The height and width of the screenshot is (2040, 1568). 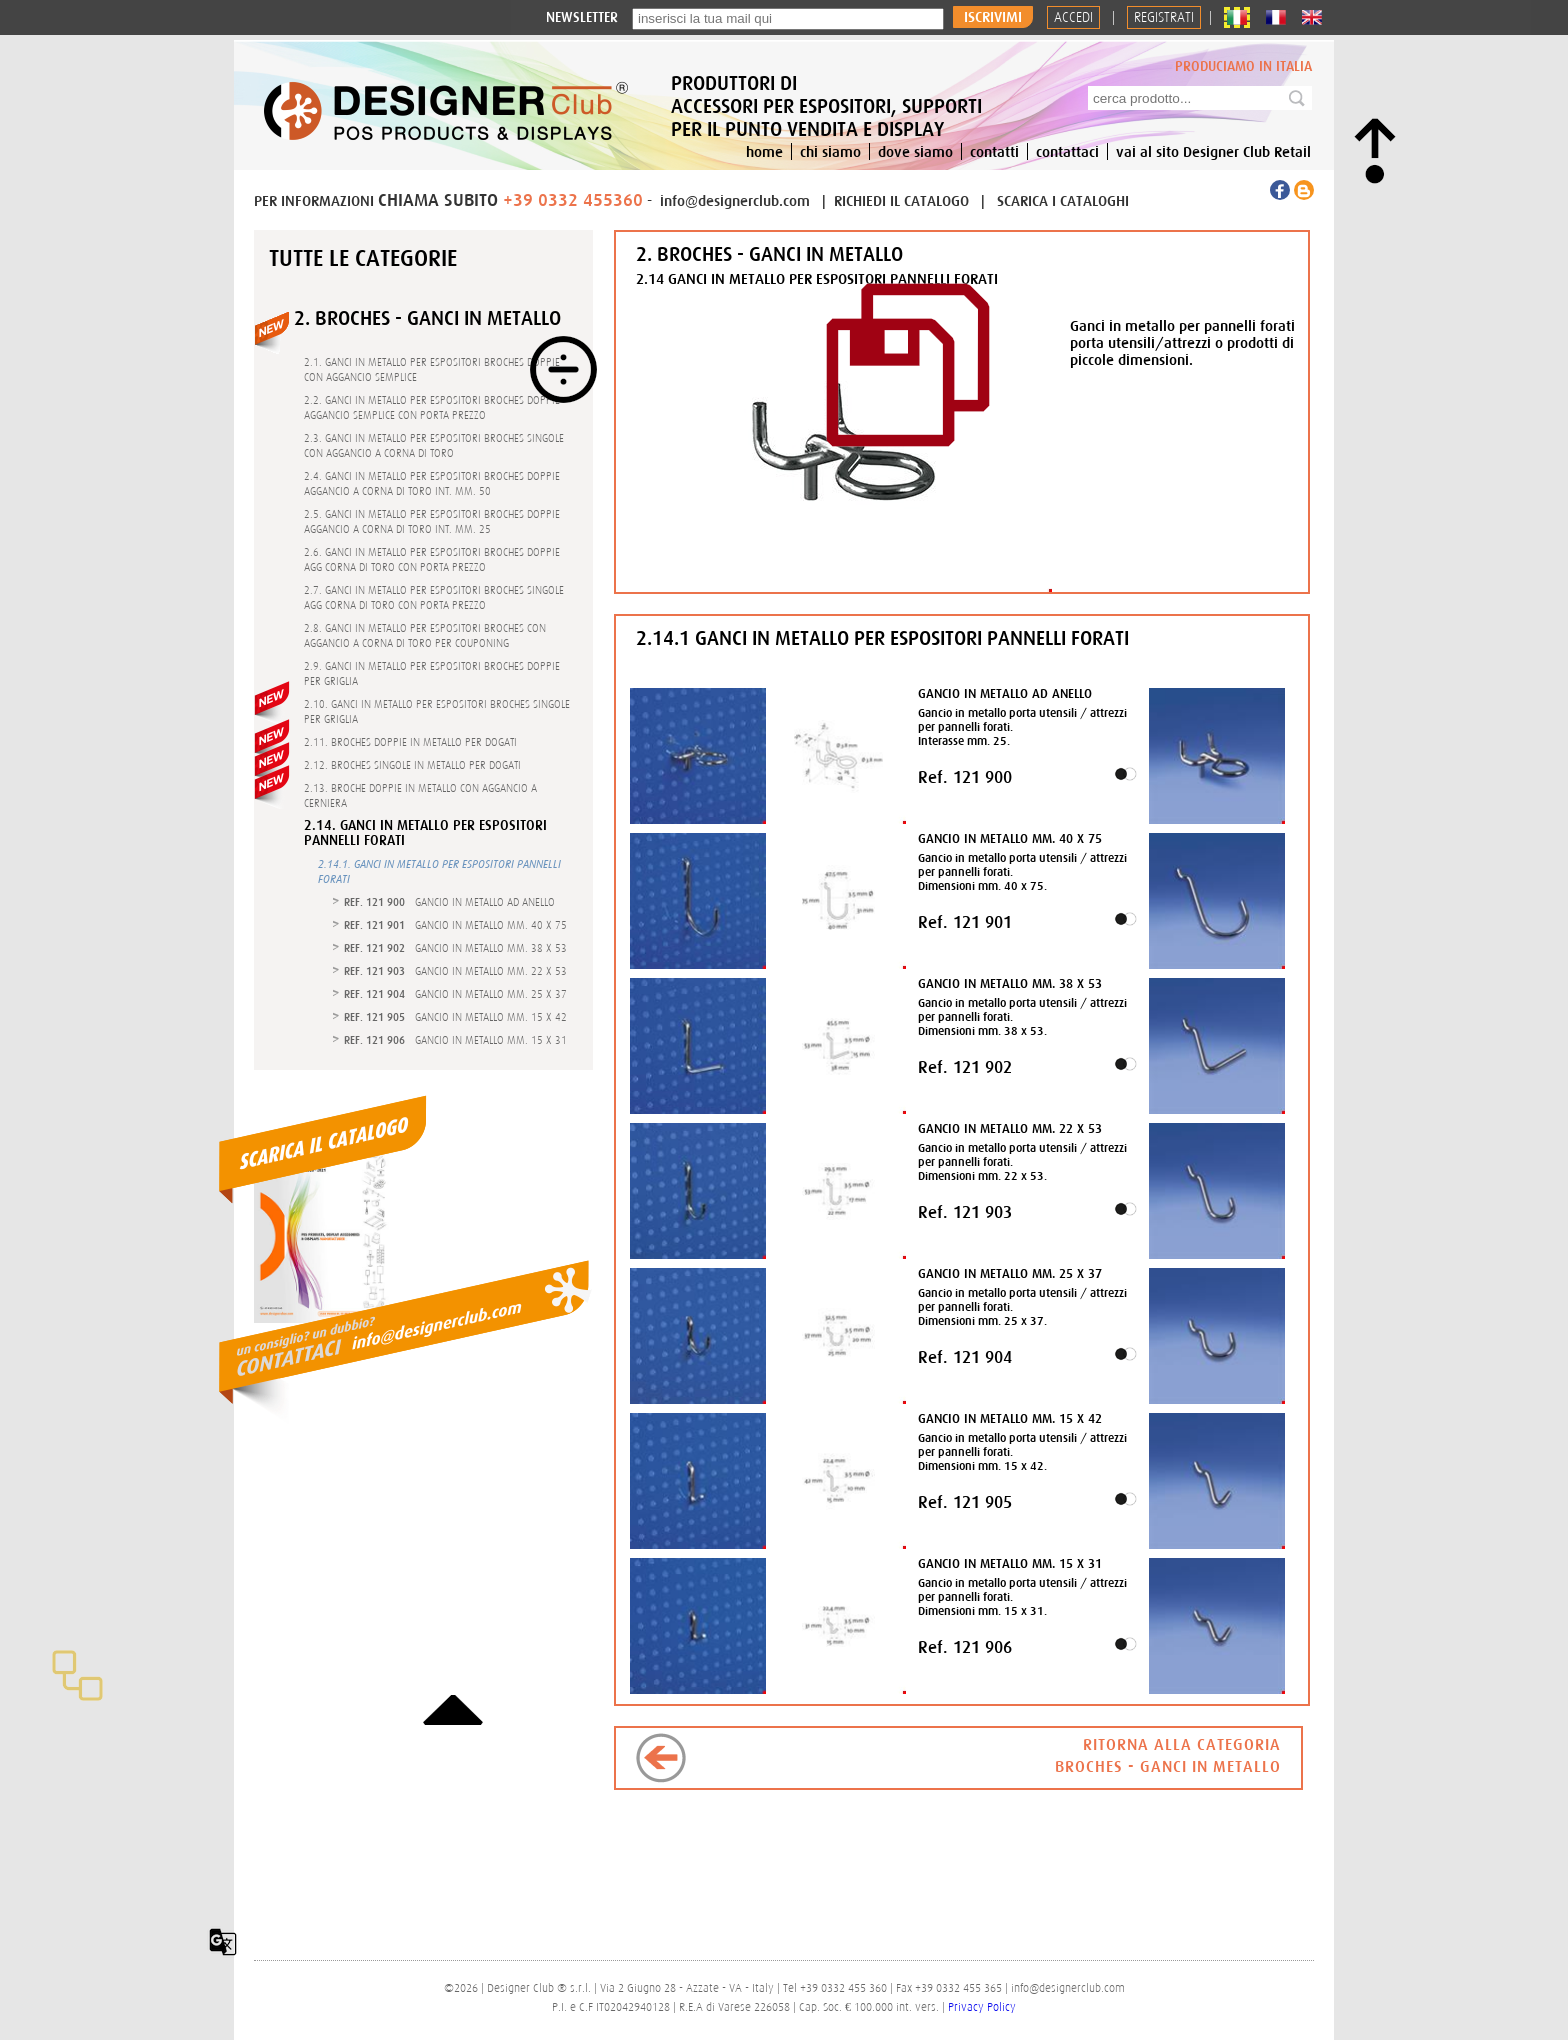 What do you see at coordinates (453, 1710) in the screenshot?
I see `collapse an expanded section or panel` at bounding box center [453, 1710].